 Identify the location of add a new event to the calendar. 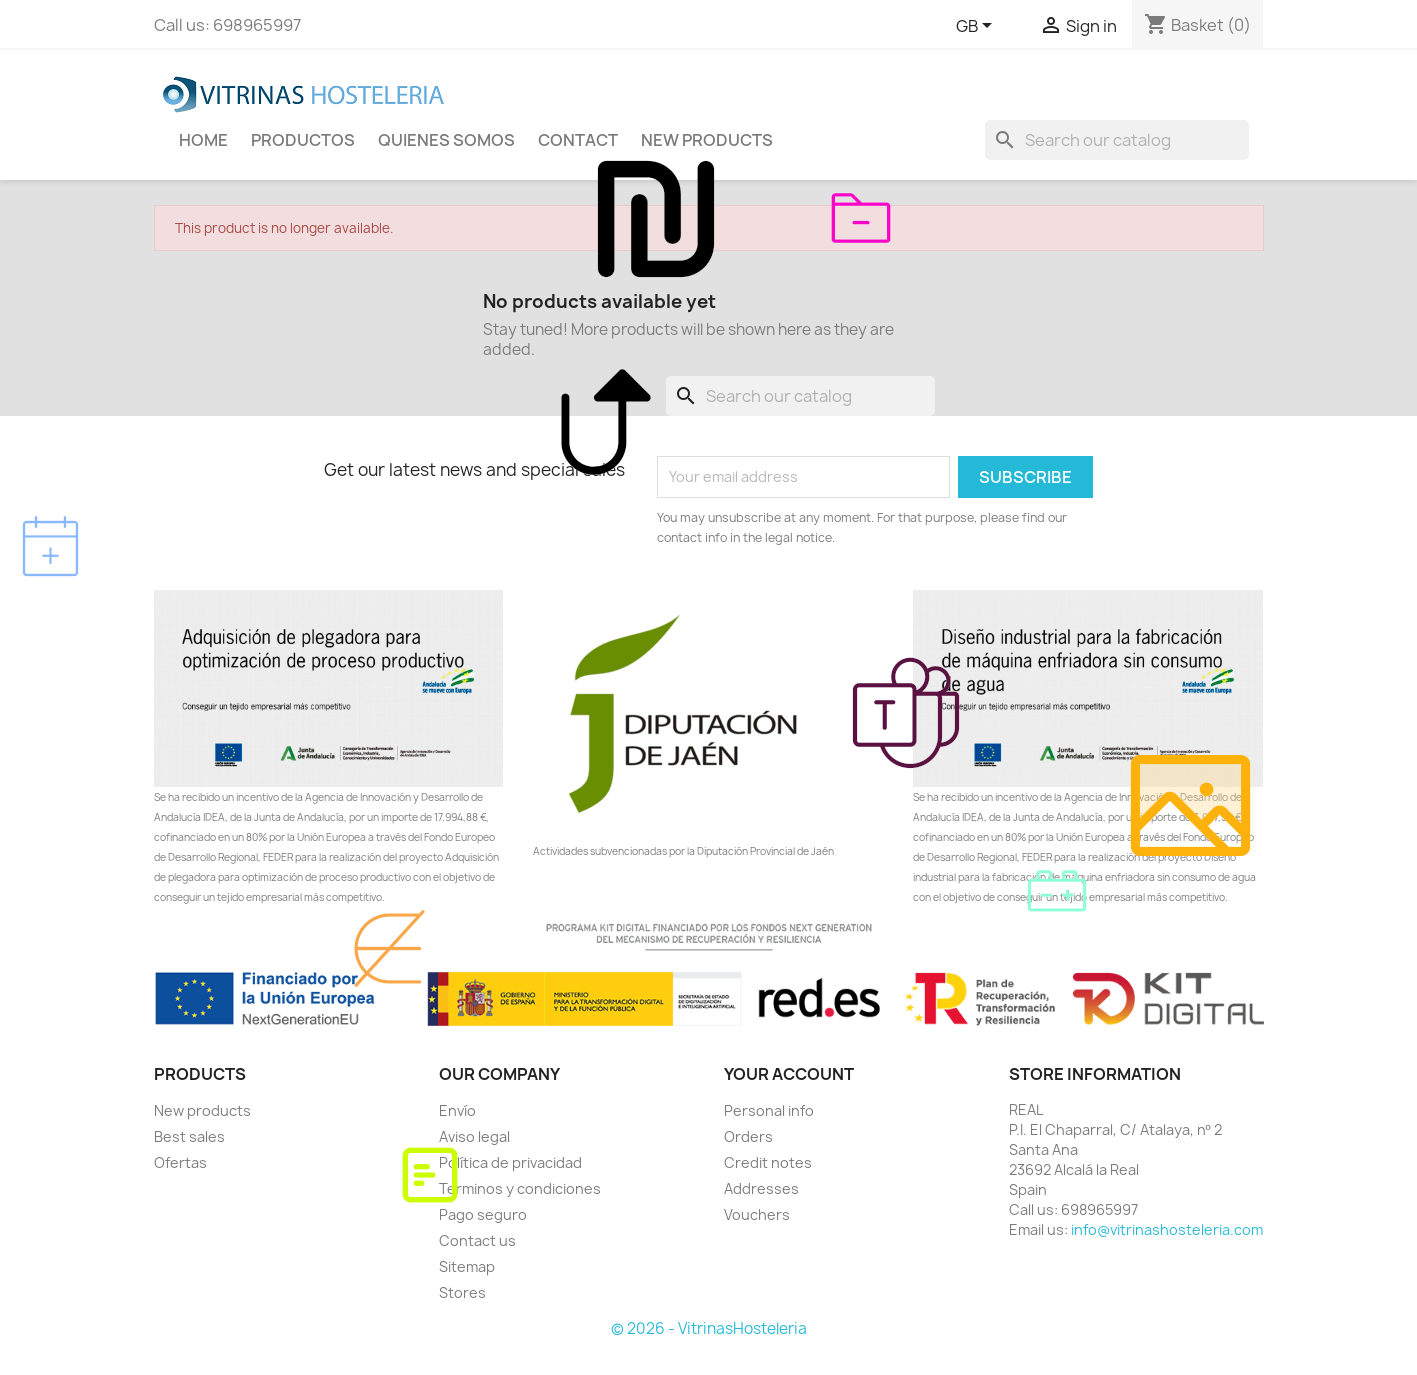
(50, 548).